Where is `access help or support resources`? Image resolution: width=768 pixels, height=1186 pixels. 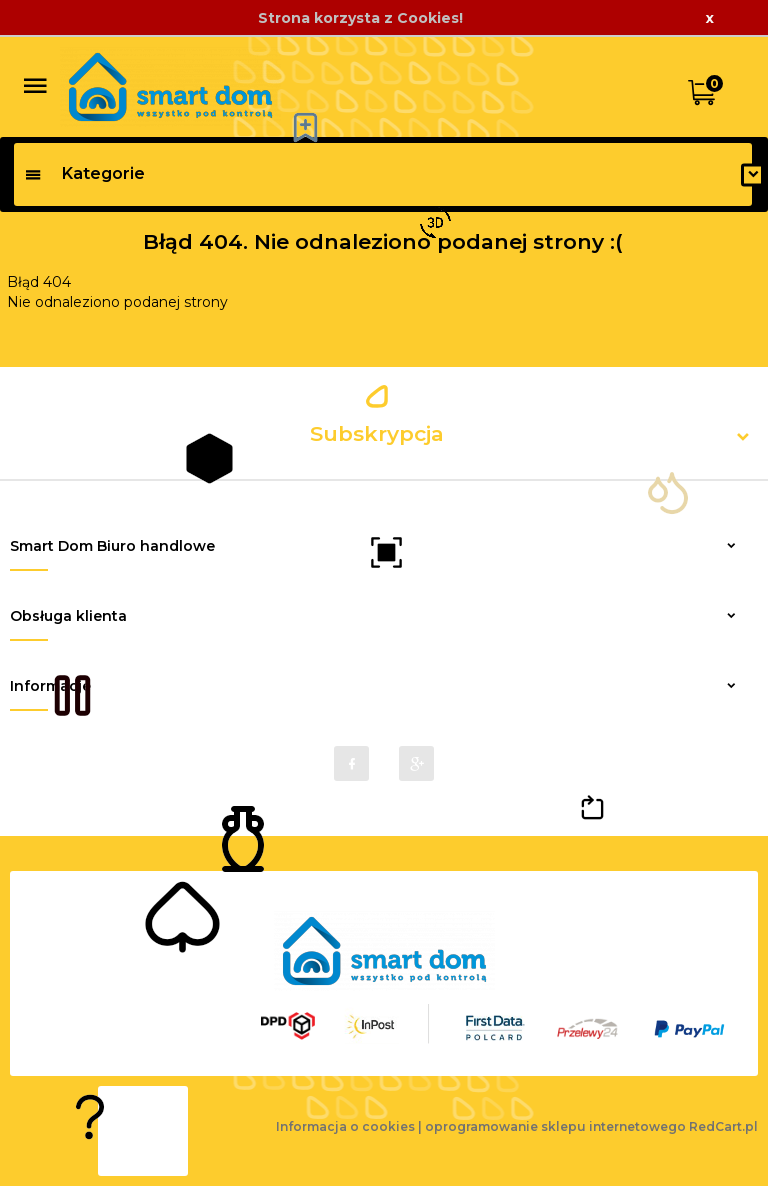 access help or support resources is located at coordinates (90, 1118).